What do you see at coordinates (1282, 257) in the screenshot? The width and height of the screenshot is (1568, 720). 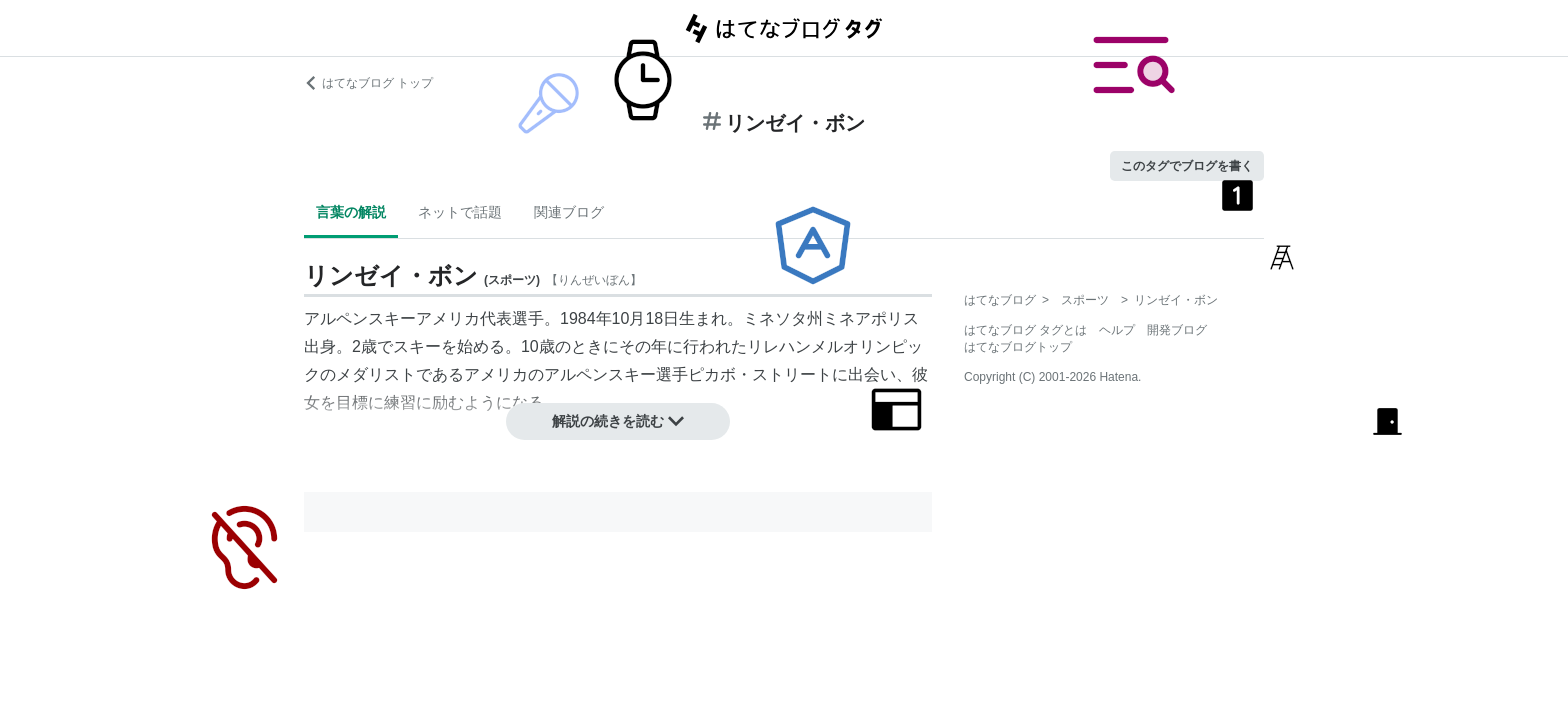 I see `access tools or equipment section` at bounding box center [1282, 257].